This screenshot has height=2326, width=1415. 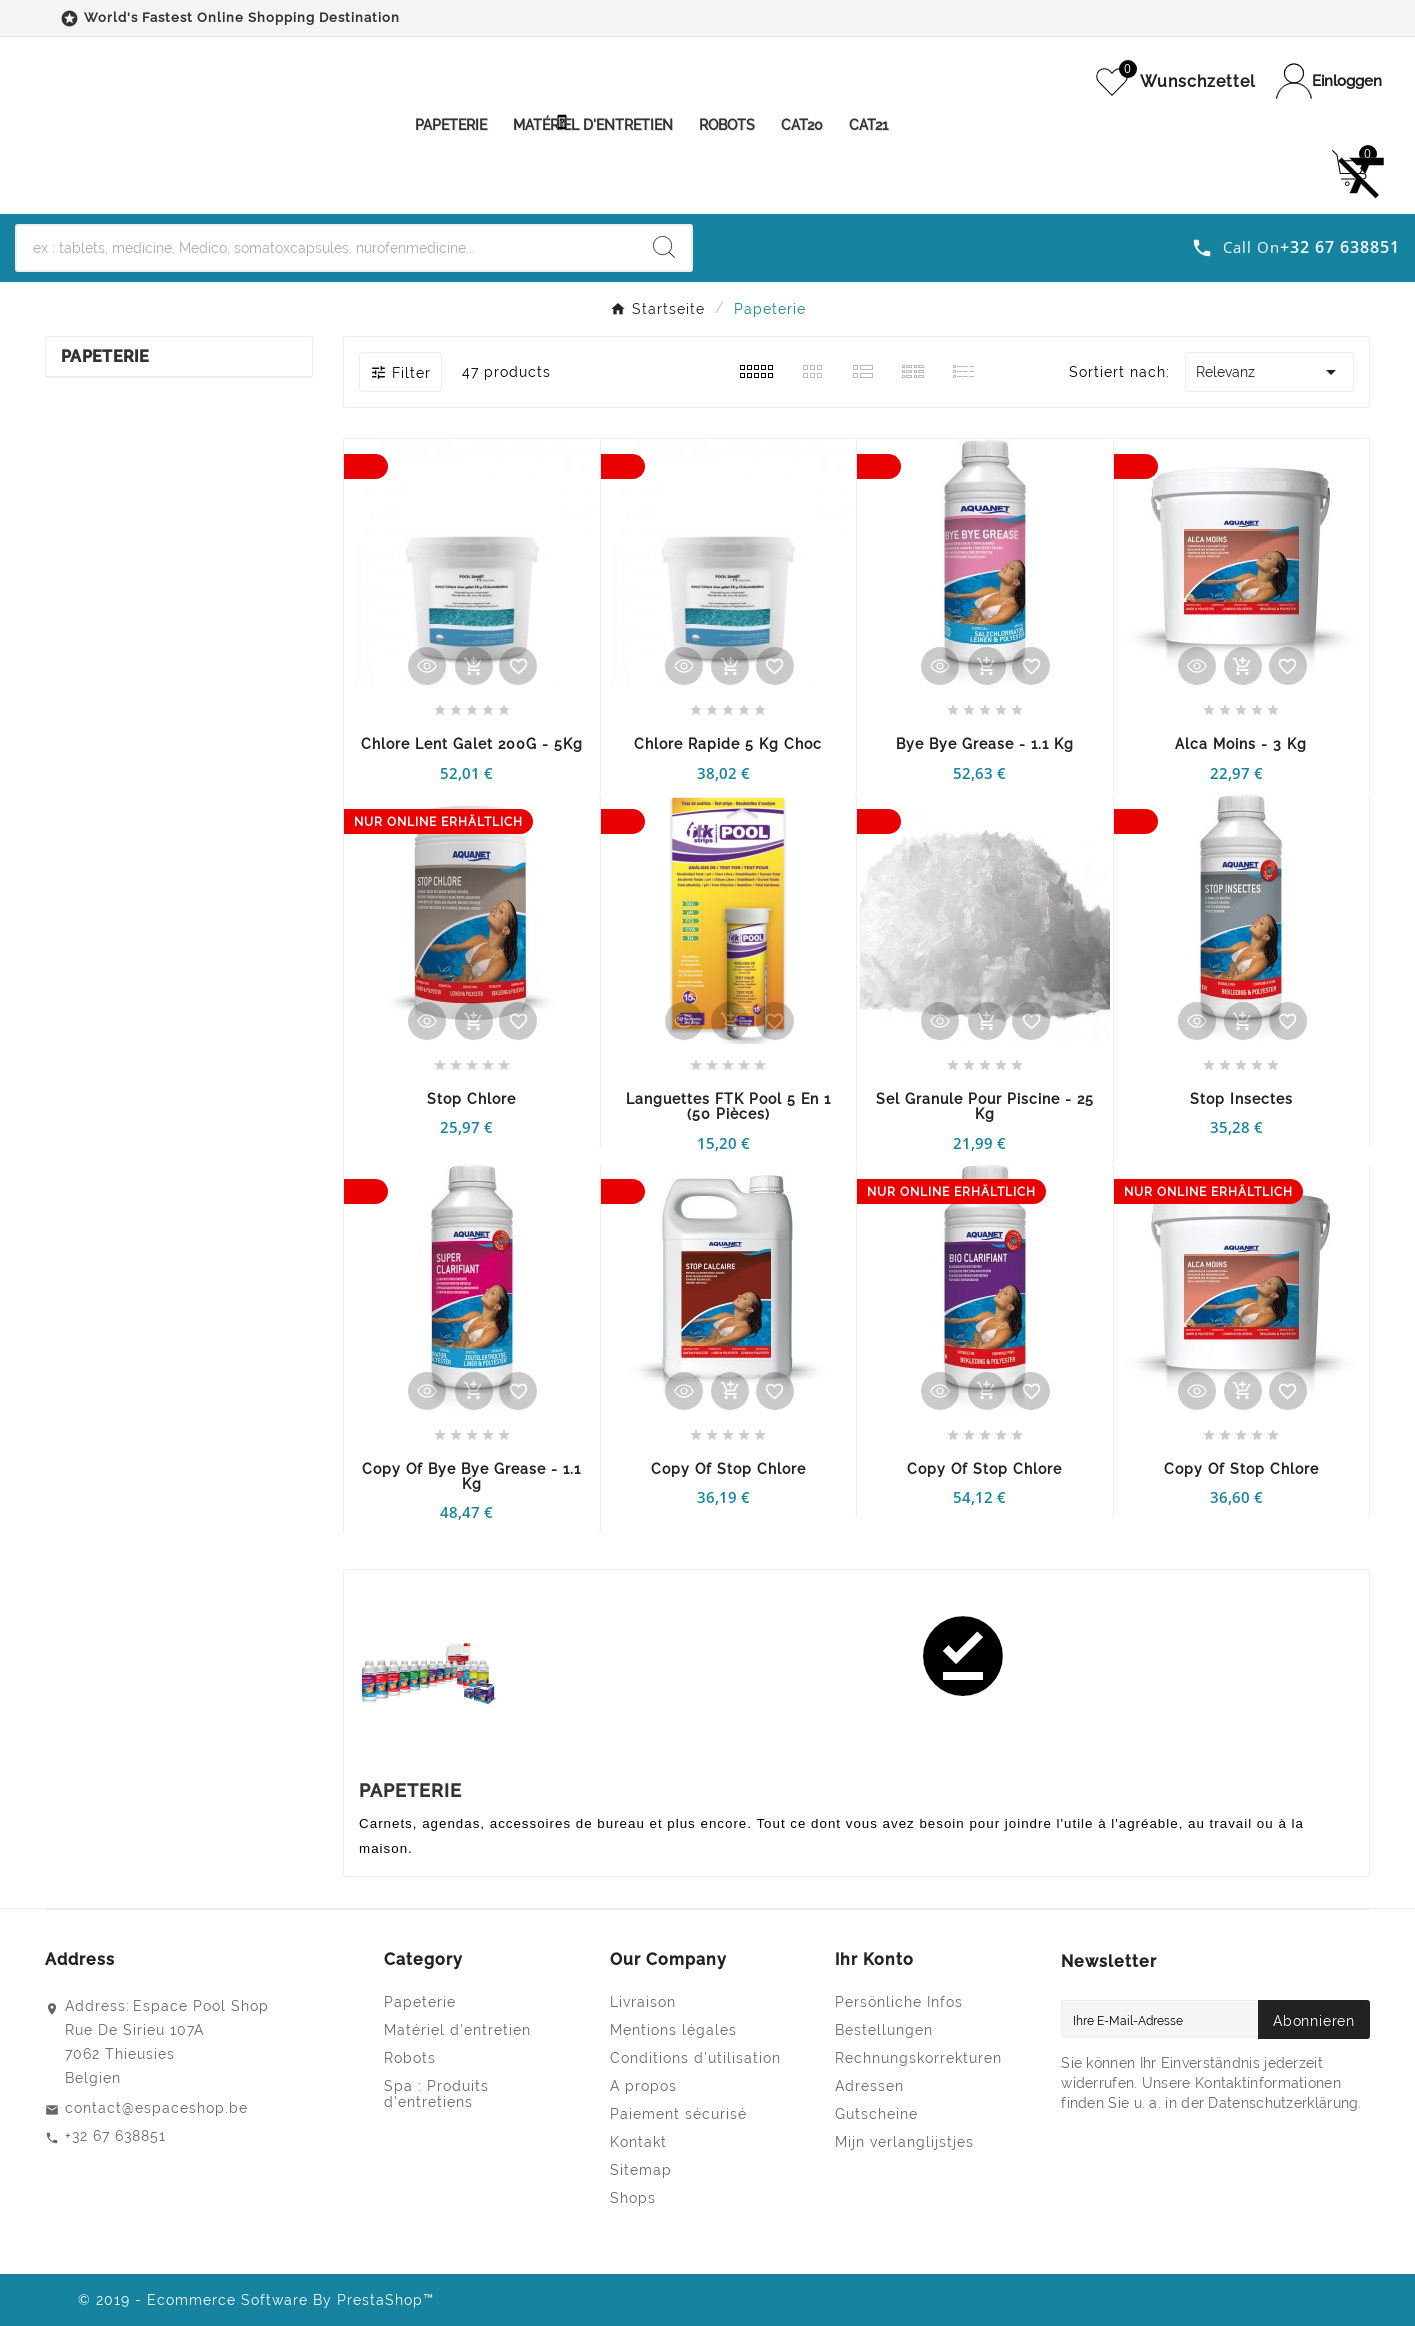 I want to click on clear text formatting, so click(x=1363, y=175).